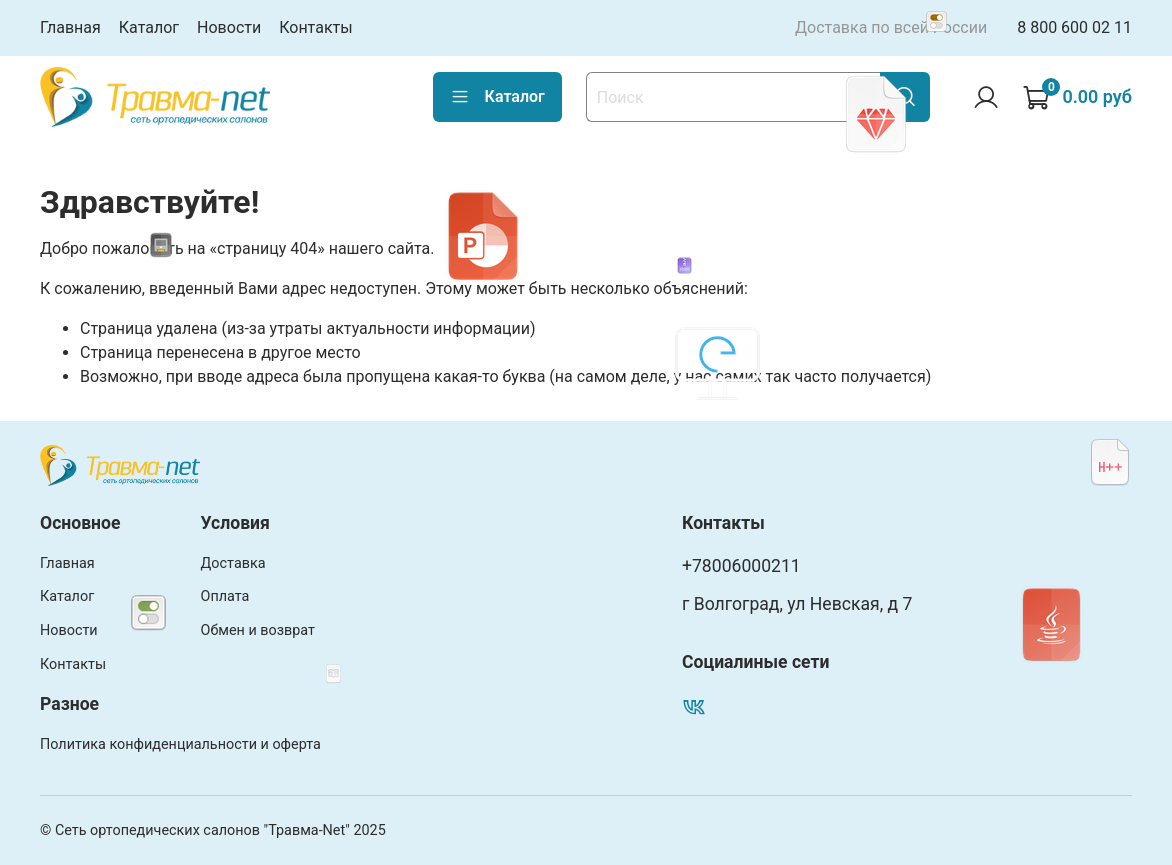 The height and width of the screenshot is (865, 1172). I want to click on a compressed RAR archive file, so click(684, 265).